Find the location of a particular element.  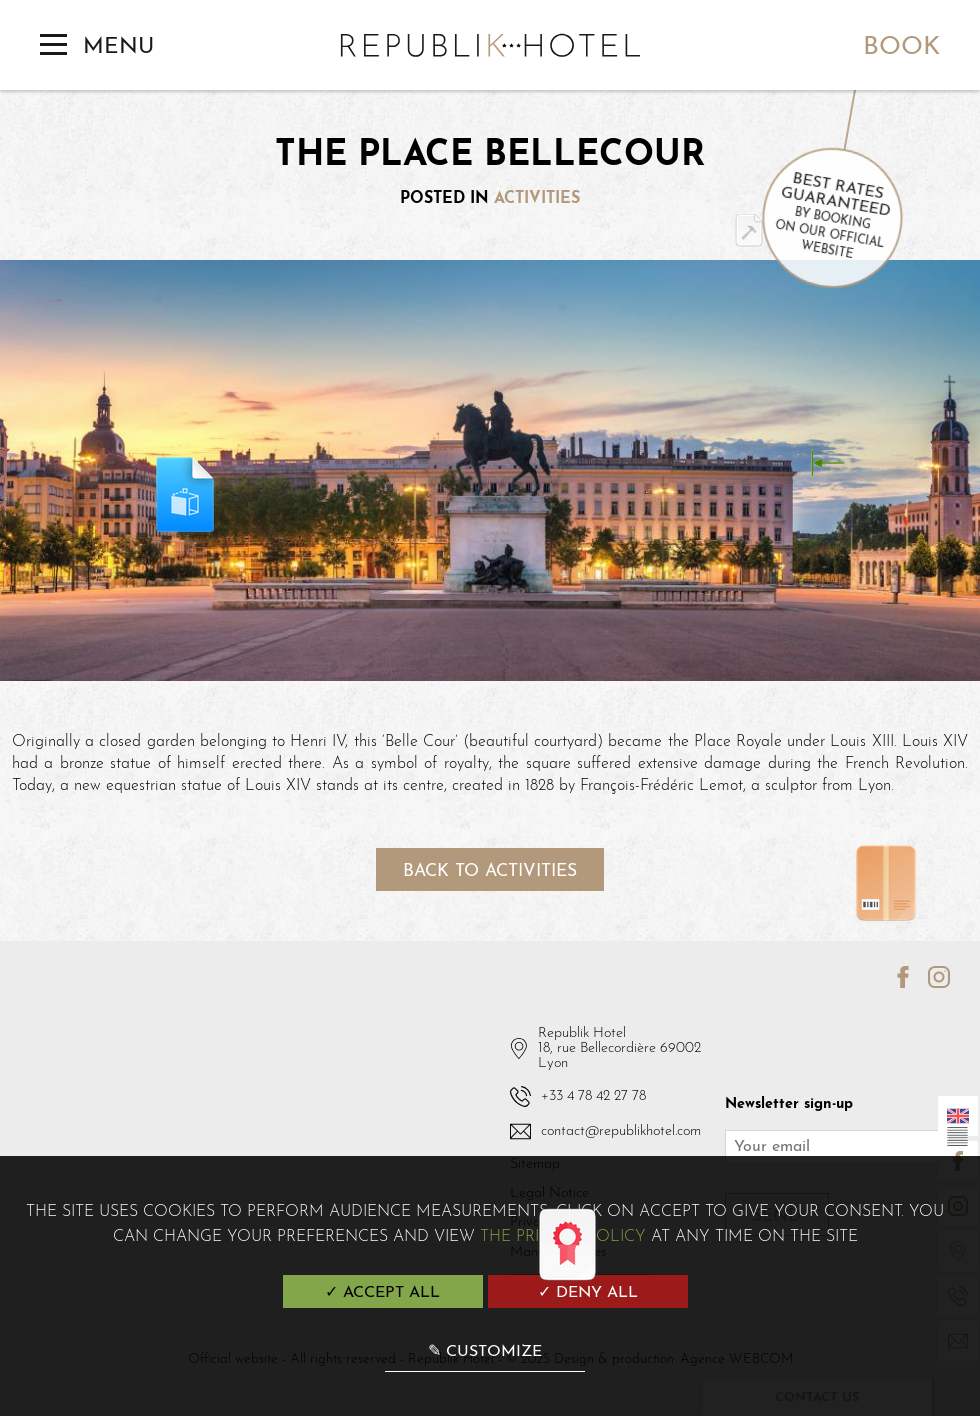

a DGN file (MicroStation CAD drawing) is located at coordinates (185, 496).